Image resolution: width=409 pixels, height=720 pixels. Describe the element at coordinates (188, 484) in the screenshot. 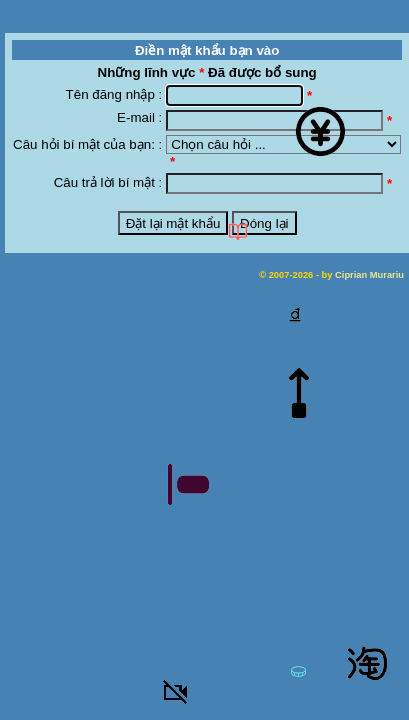

I see `align selected elements to the left` at that location.